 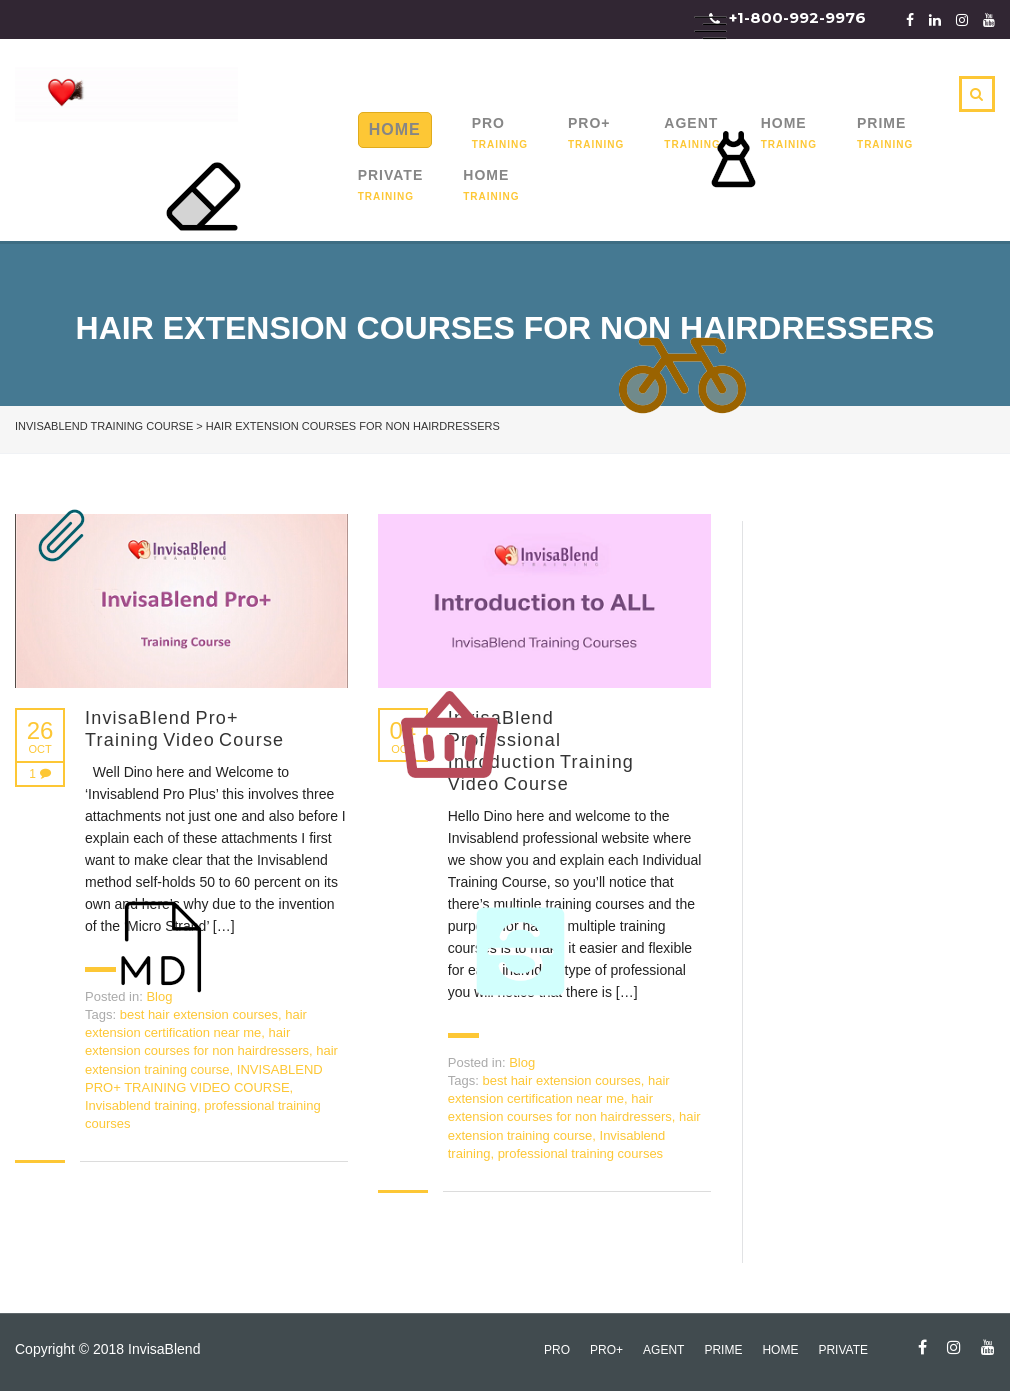 I want to click on view your shopping basket, so click(x=449, y=739).